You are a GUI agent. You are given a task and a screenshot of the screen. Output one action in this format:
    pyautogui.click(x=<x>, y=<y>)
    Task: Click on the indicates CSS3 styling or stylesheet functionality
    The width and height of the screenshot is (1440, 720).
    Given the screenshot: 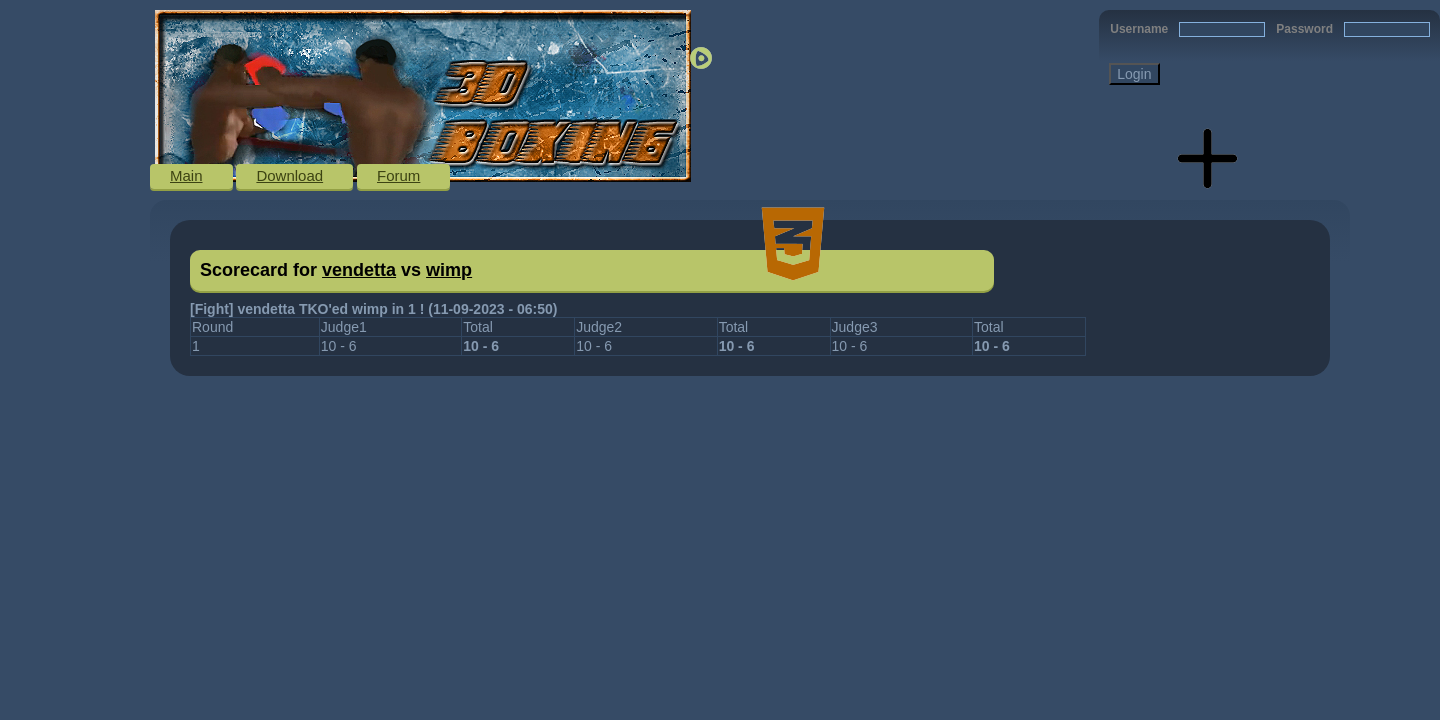 What is the action you would take?
    pyautogui.click(x=793, y=244)
    